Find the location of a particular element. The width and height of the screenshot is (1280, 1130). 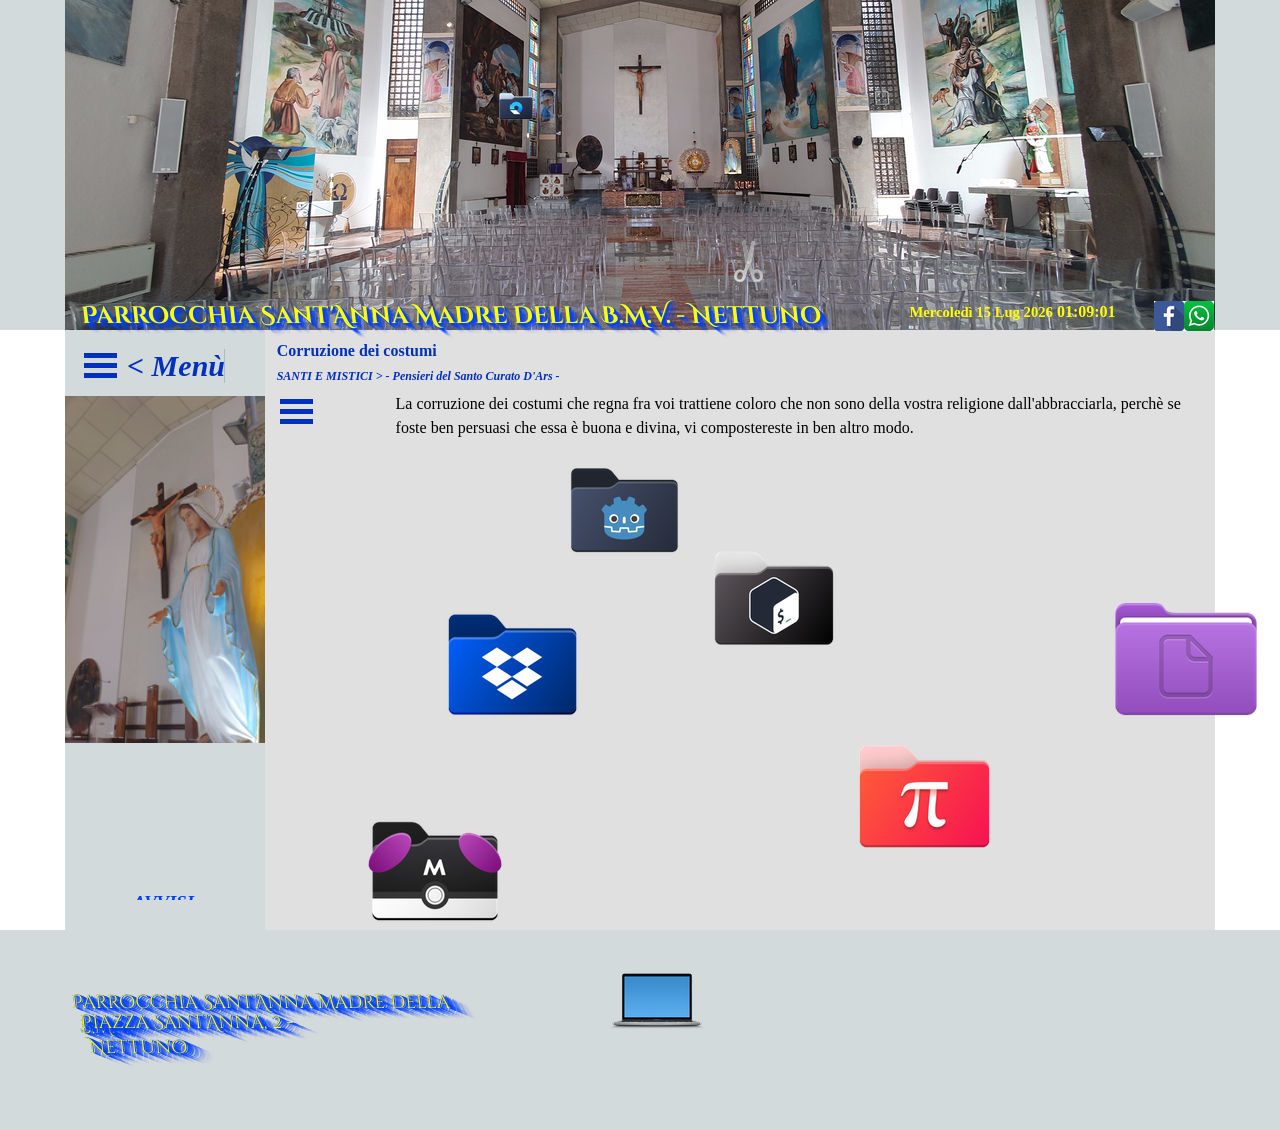

cut selected content to clipboard is located at coordinates (748, 261).